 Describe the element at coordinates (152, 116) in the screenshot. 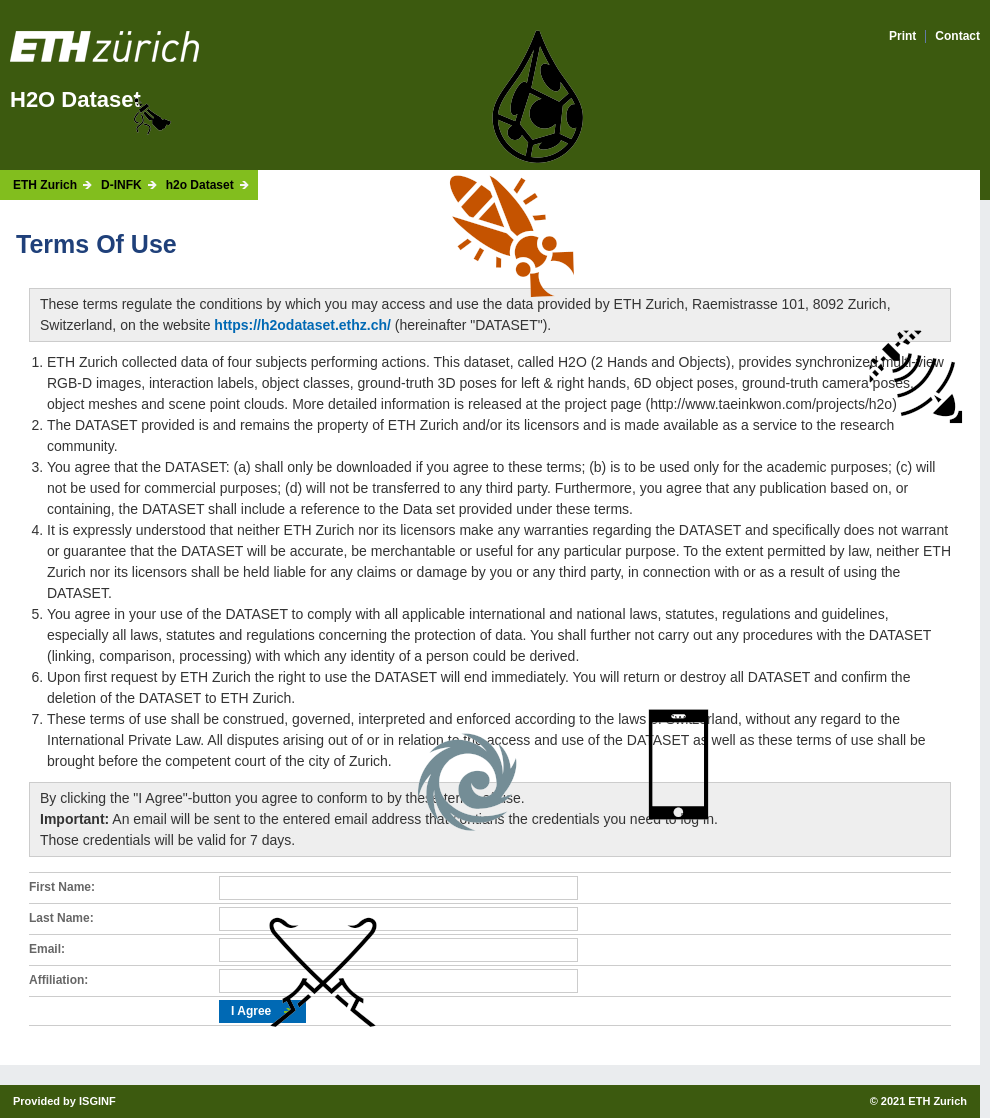

I see `indicates a broken or degraded weapon in inventory` at that location.